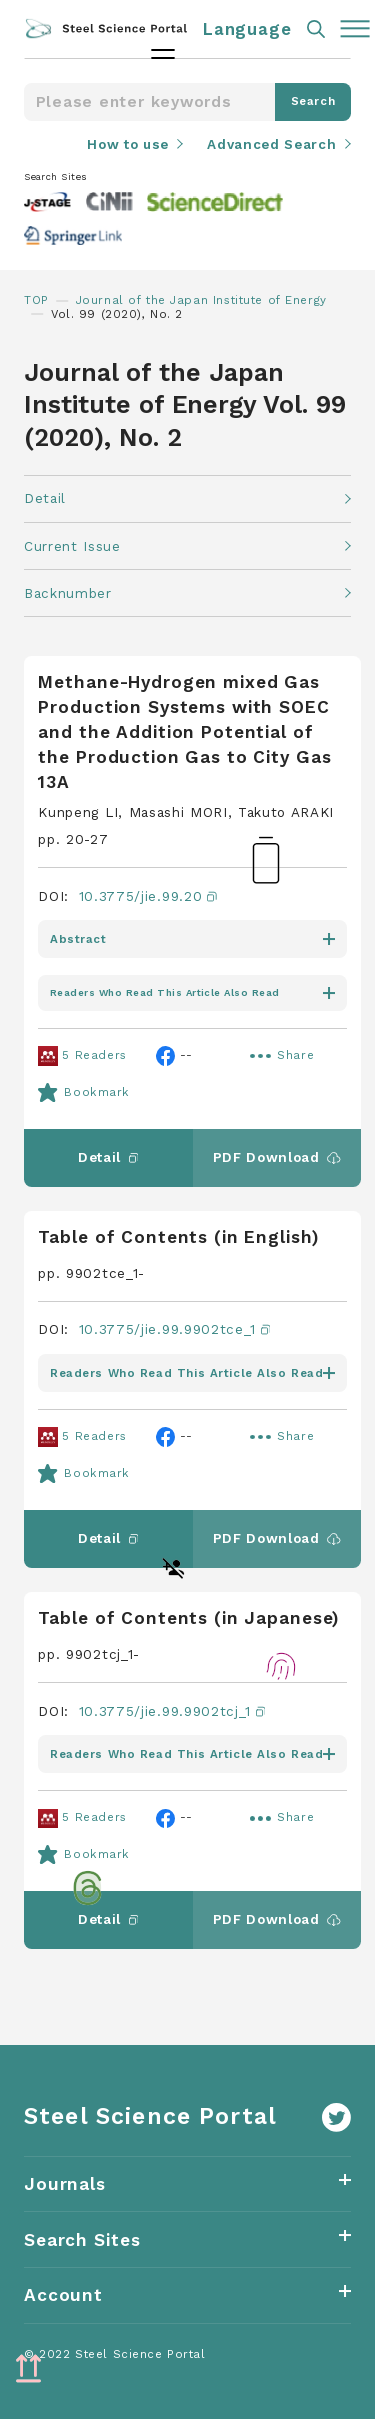 Image resolution: width=375 pixels, height=2419 pixels. What do you see at coordinates (281, 1666) in the screenshot?
I see `authenticate with fingerprint` at bounding box center [281, 1666].